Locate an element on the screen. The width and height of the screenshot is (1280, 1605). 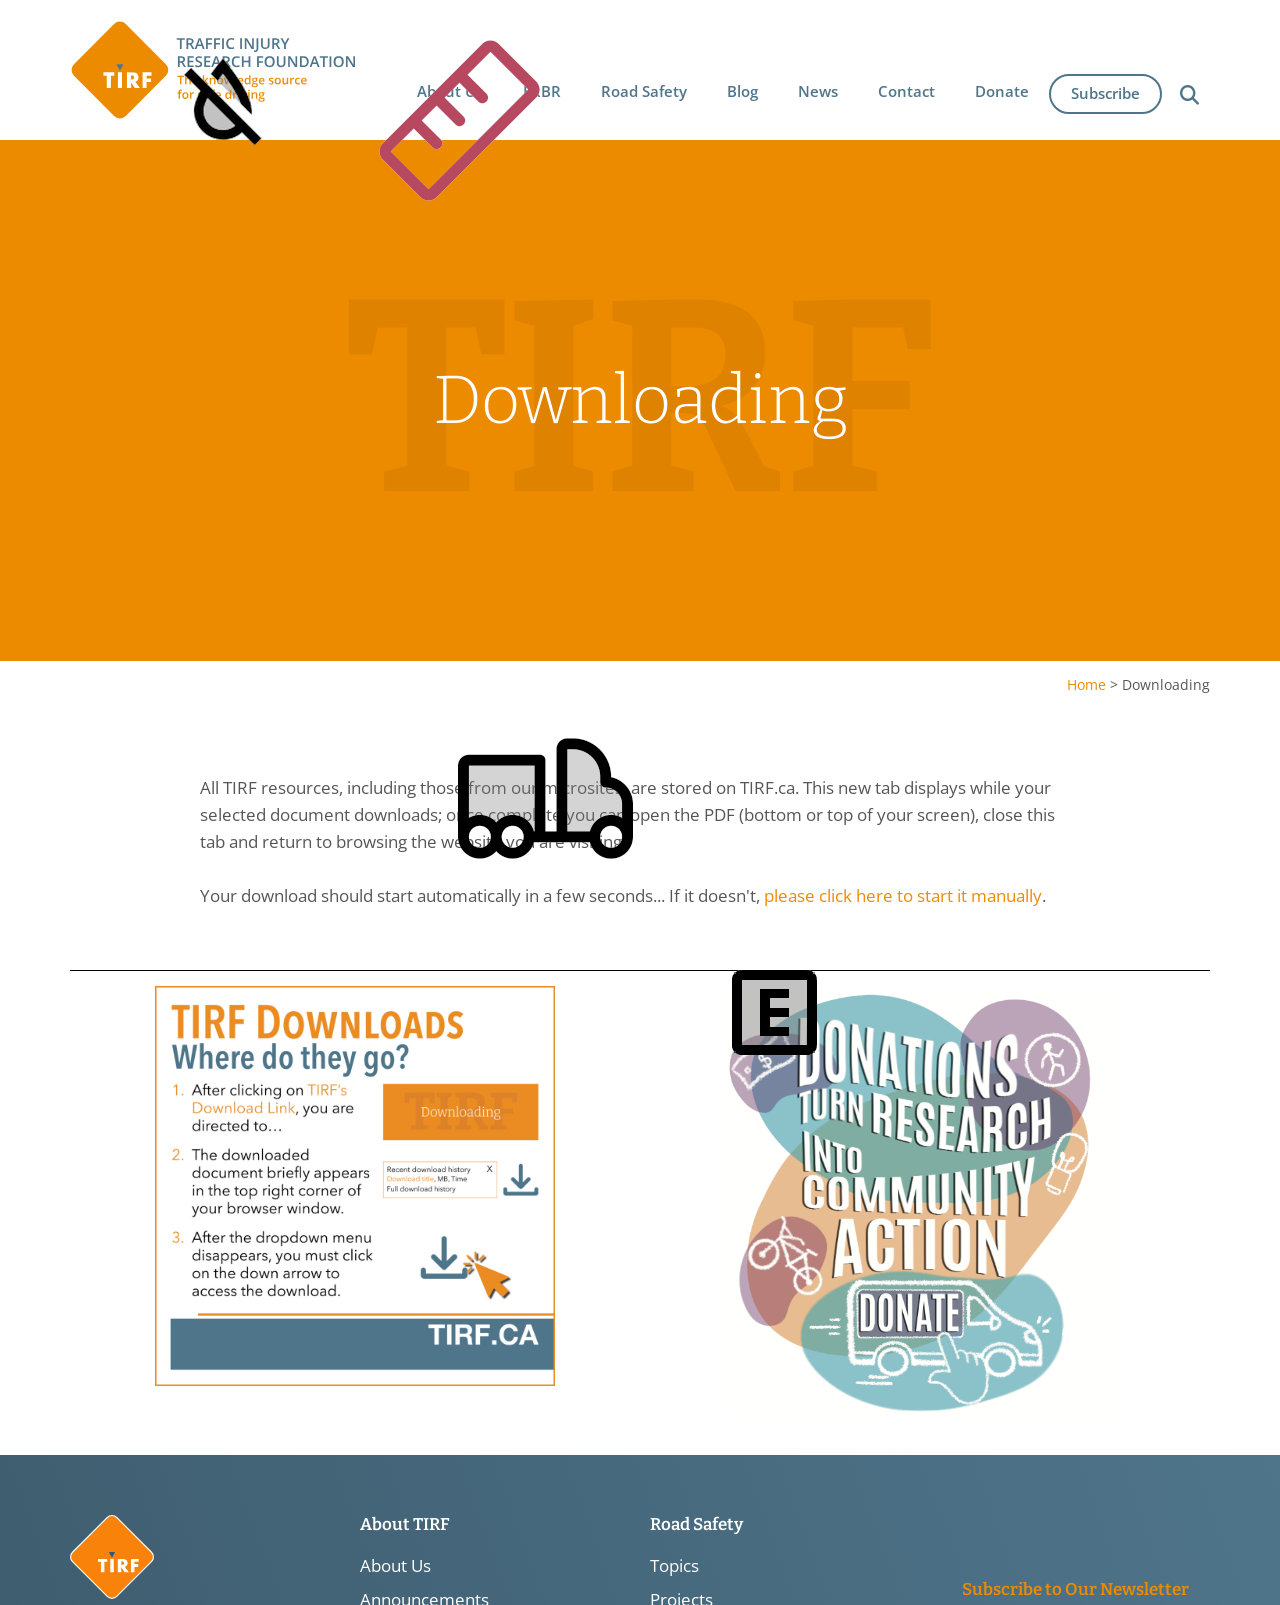
track shipment or delivery status is located at coordinates (545, 798).